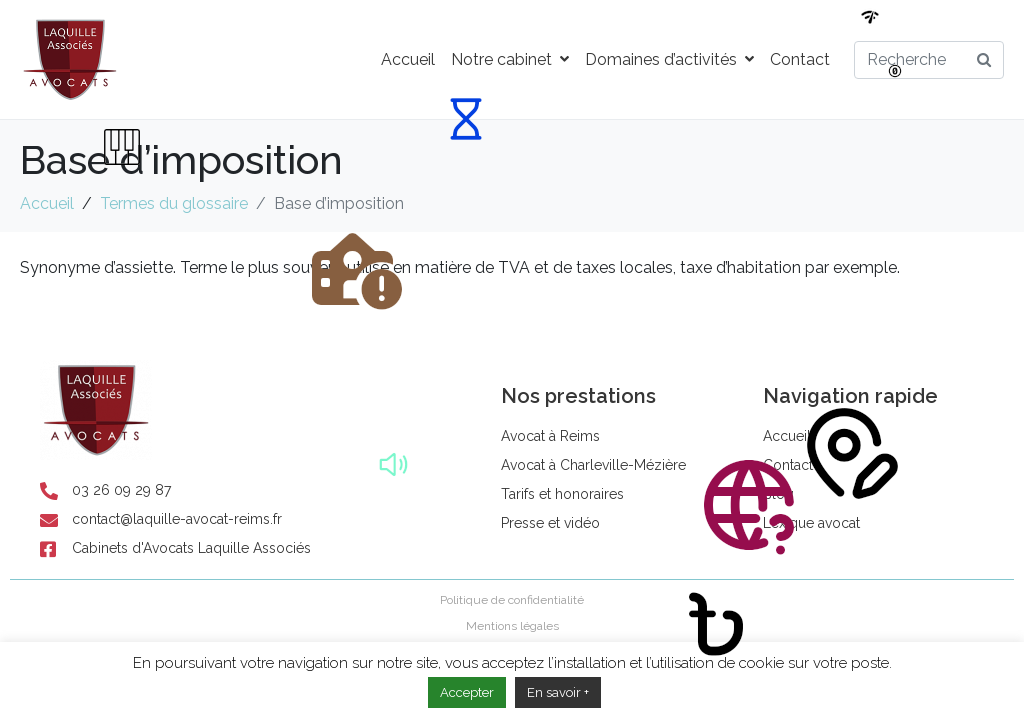 This screenshot has width=1024, height=720. Describe the element at coordinates (716, 624) in the screenshot. I see `indicates price or amount in bangladeshi taka` at that location.